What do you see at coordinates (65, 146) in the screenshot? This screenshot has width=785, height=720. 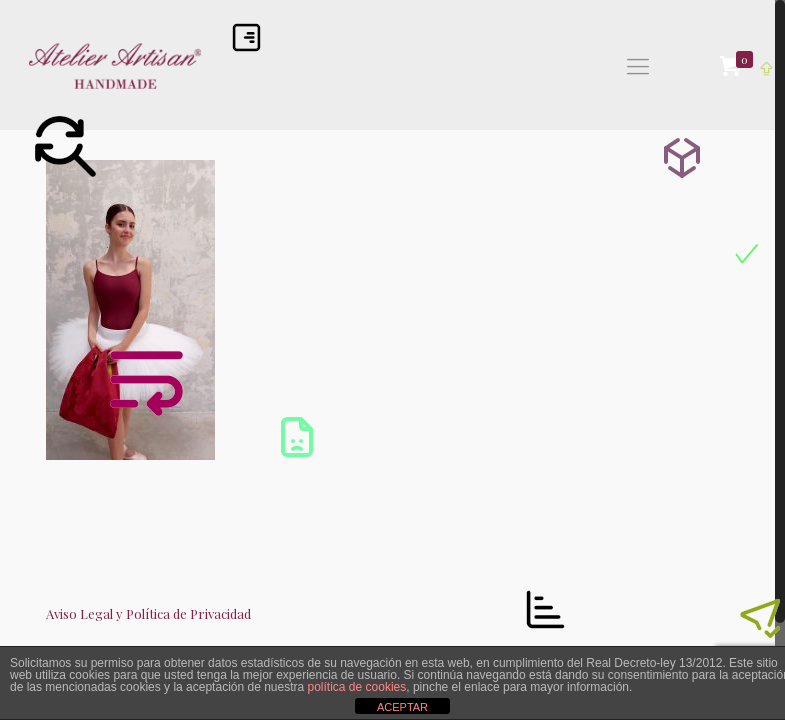 I see `replace current search or find another result` at bounding box center [65, 146].